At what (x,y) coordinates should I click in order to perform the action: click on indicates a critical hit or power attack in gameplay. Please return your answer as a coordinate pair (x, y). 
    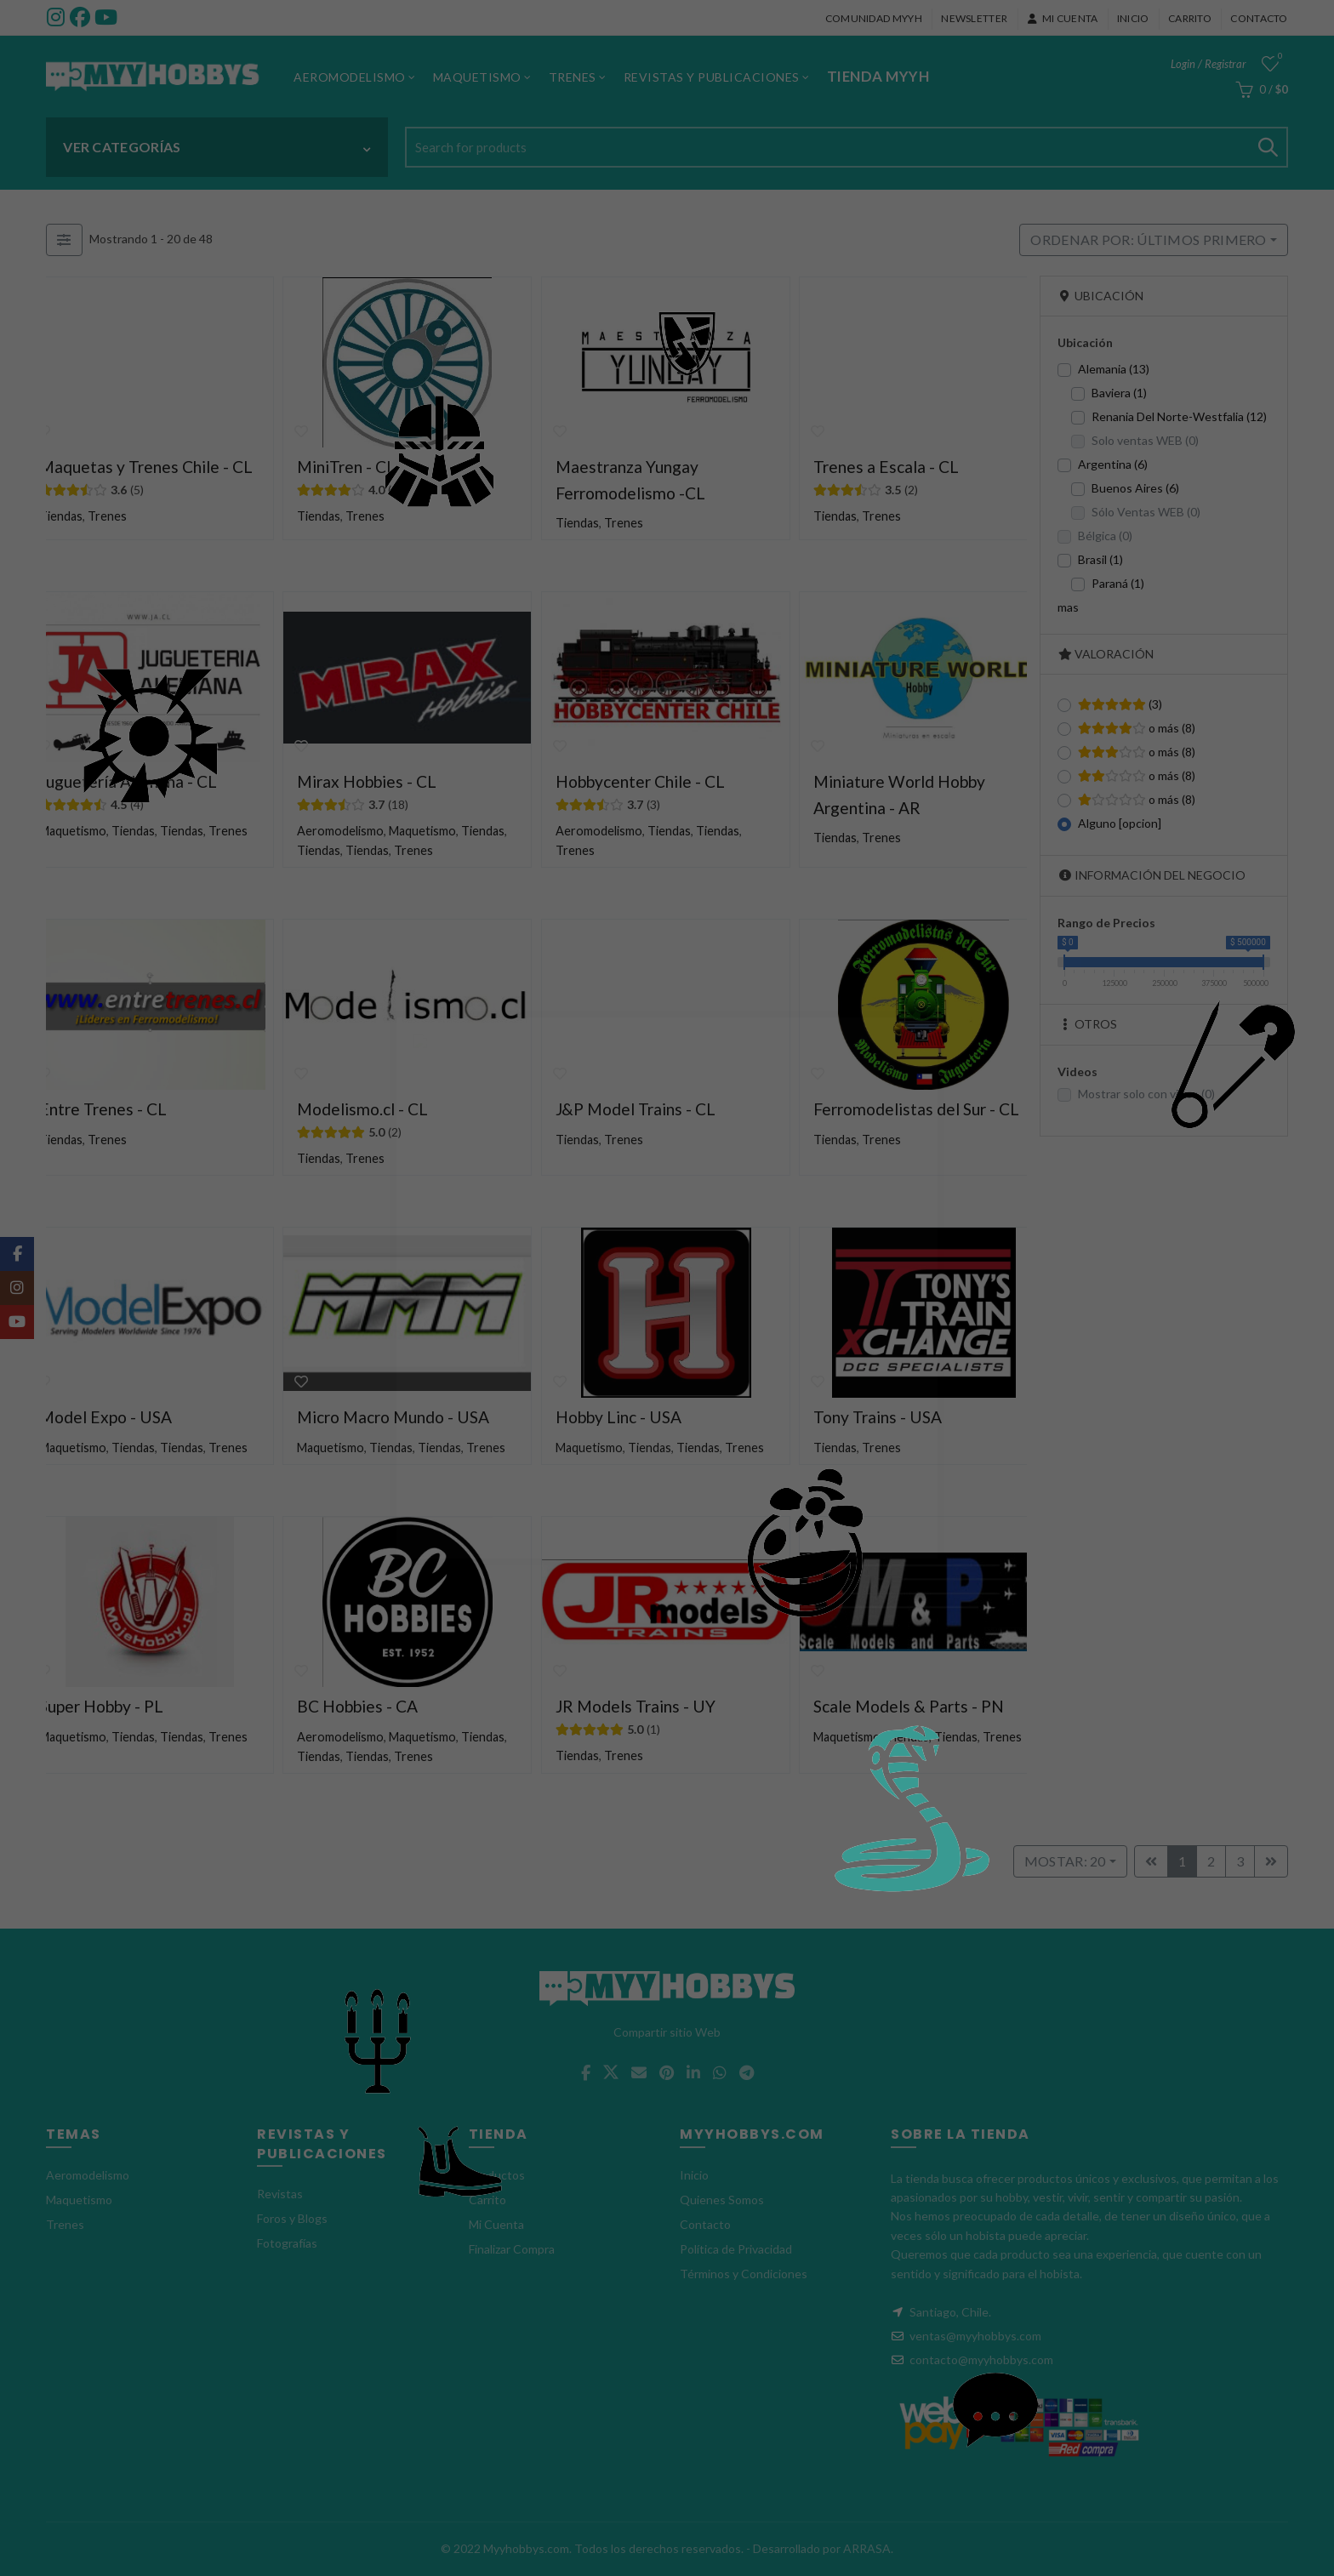
    Looking at the image, I should click on (150, 735).